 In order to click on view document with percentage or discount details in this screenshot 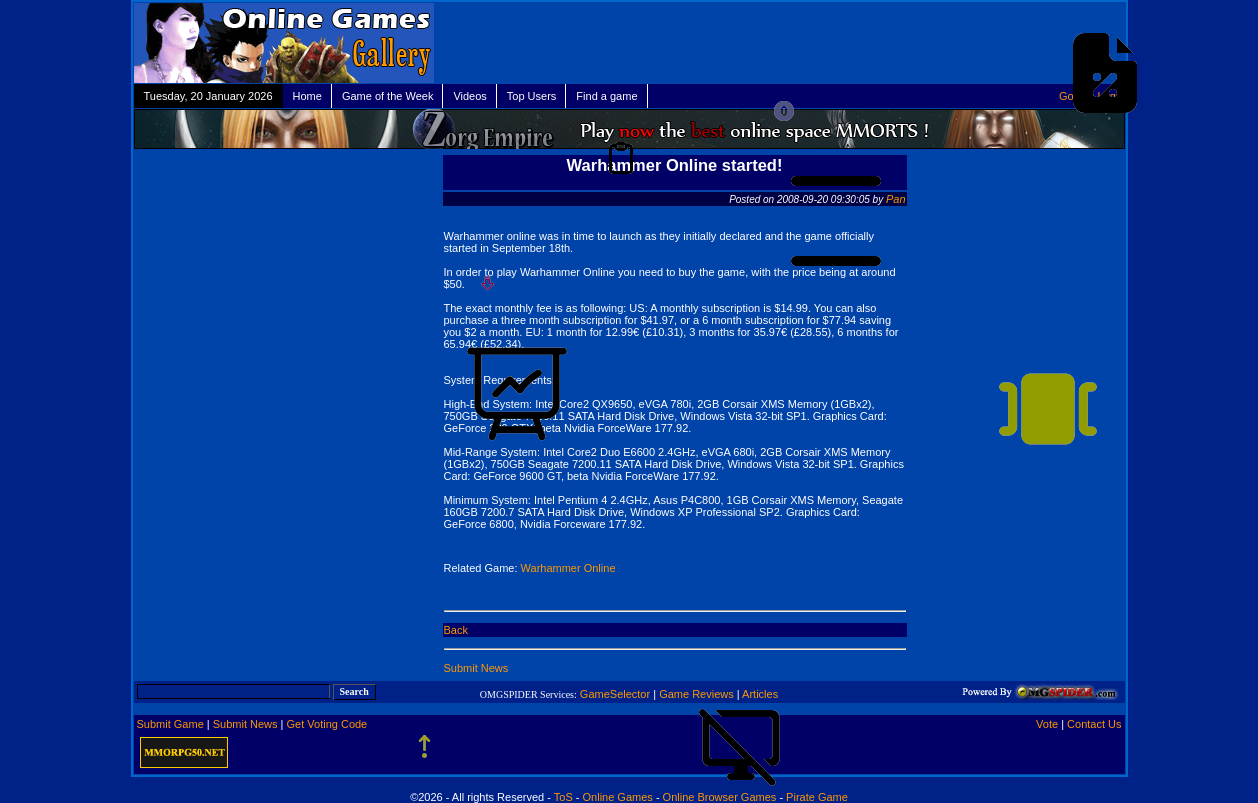, I will do `click(1105, 73)`.